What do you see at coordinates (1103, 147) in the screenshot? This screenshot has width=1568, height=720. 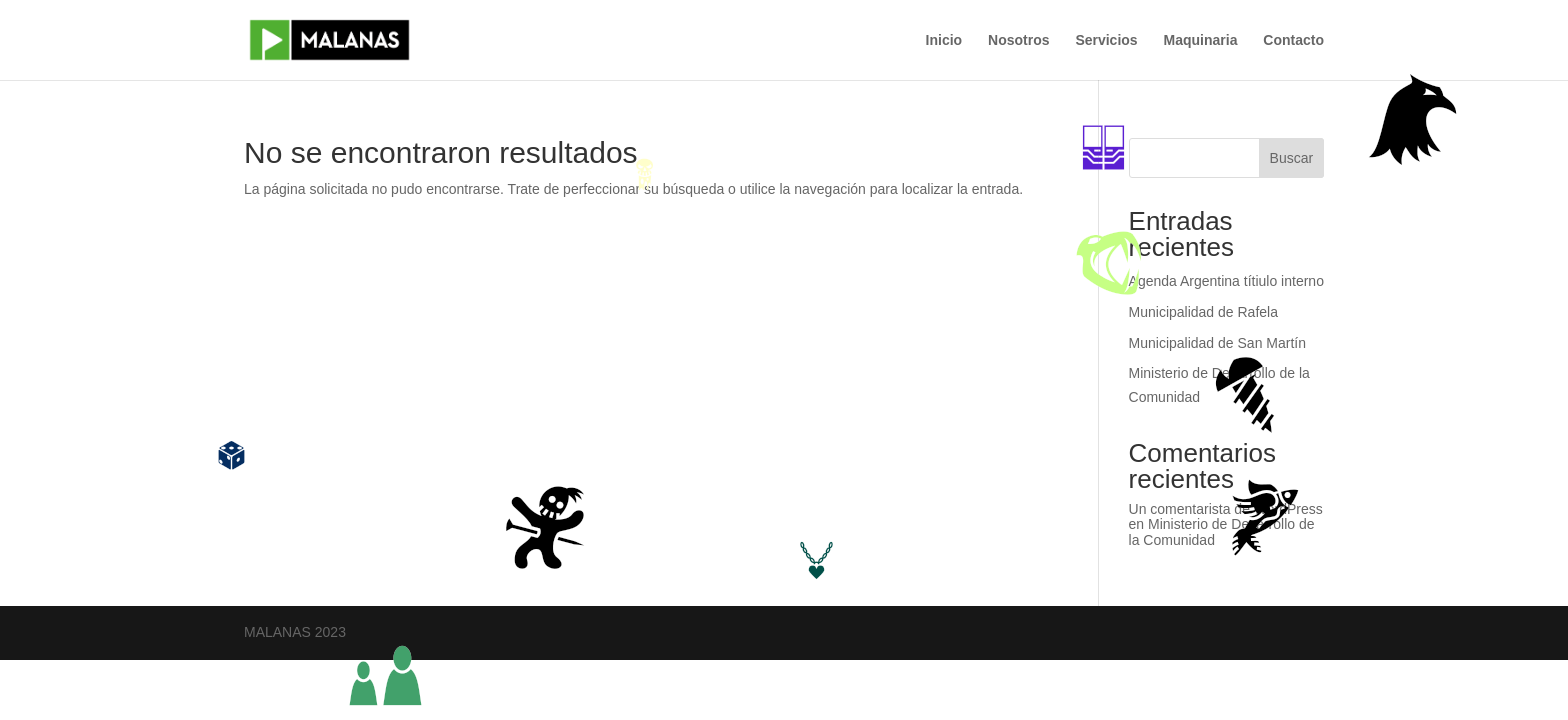 I see `access public transit or bus schedule` at bounding box center [1103, 147].